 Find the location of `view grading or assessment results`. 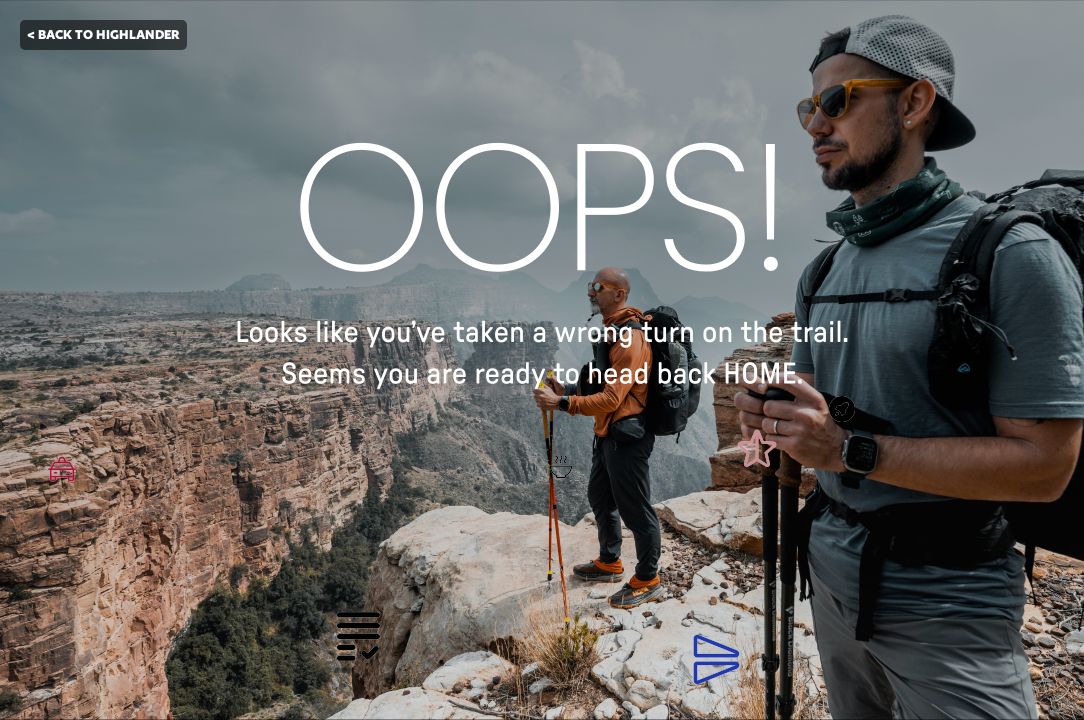

view grading or assessment results is located at coordinates (358, 636).